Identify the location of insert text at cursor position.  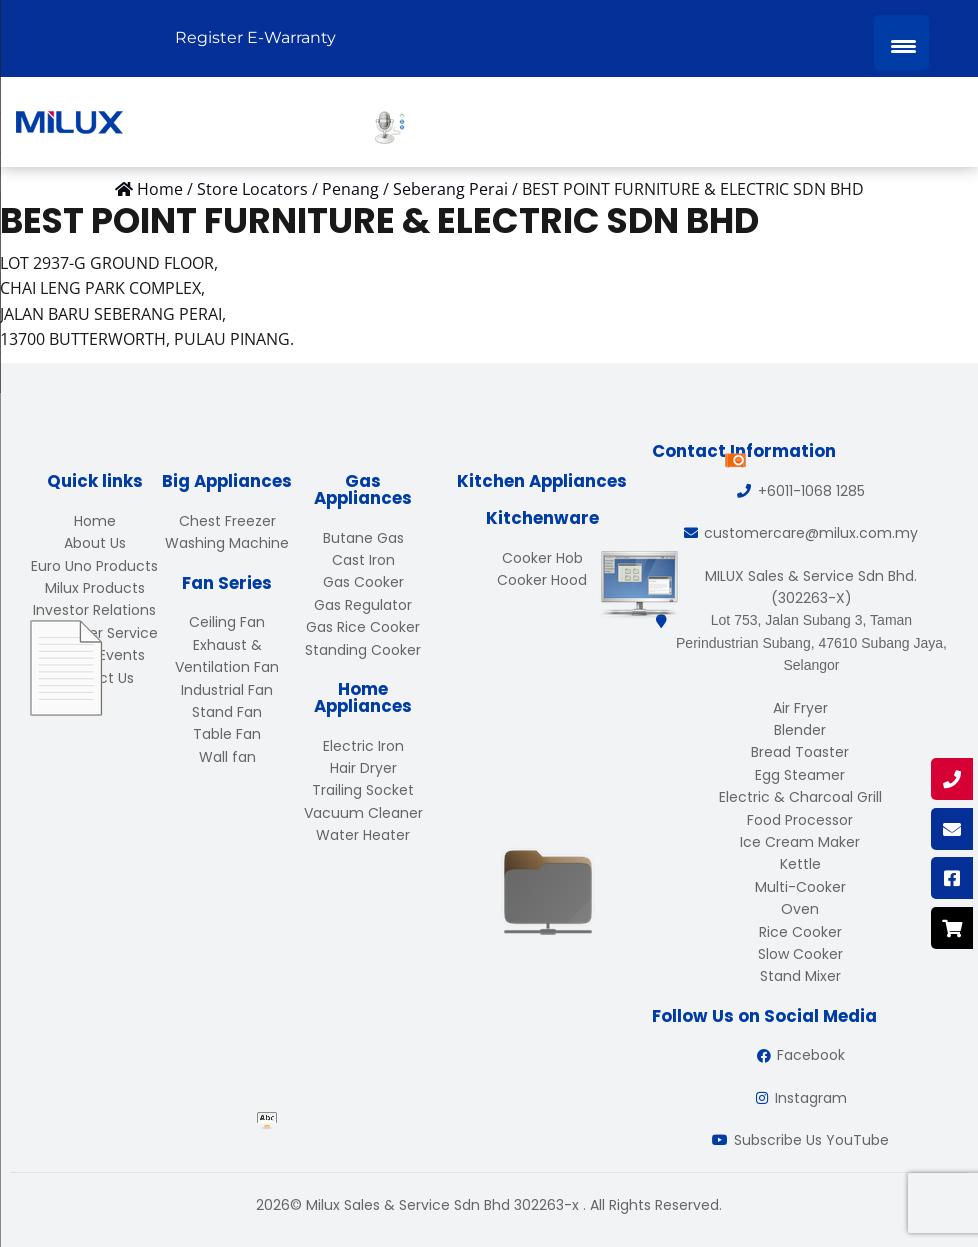
(267, 1120).